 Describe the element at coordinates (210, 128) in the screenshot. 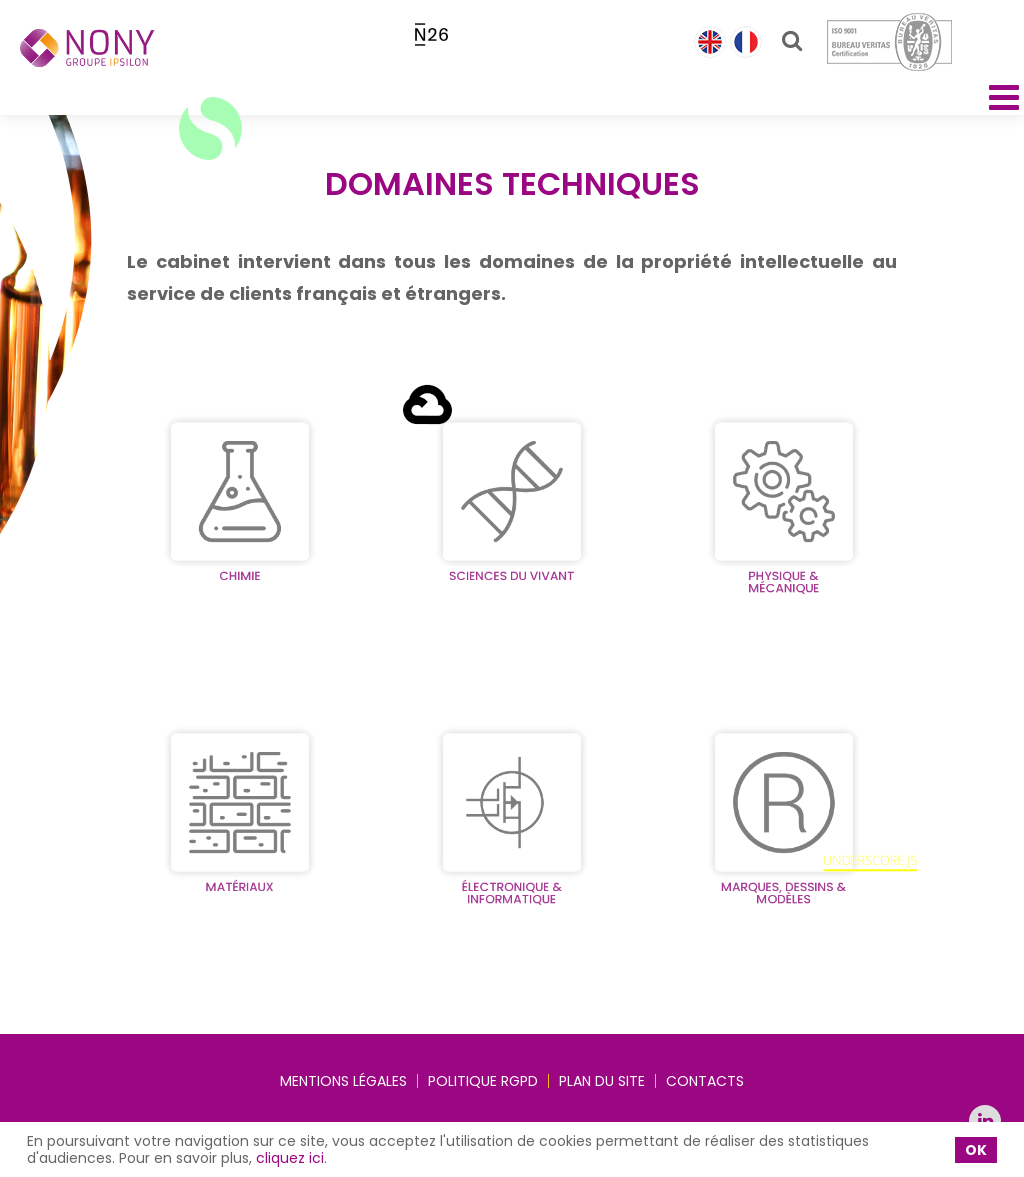

I see `open simplenote app` at that location.